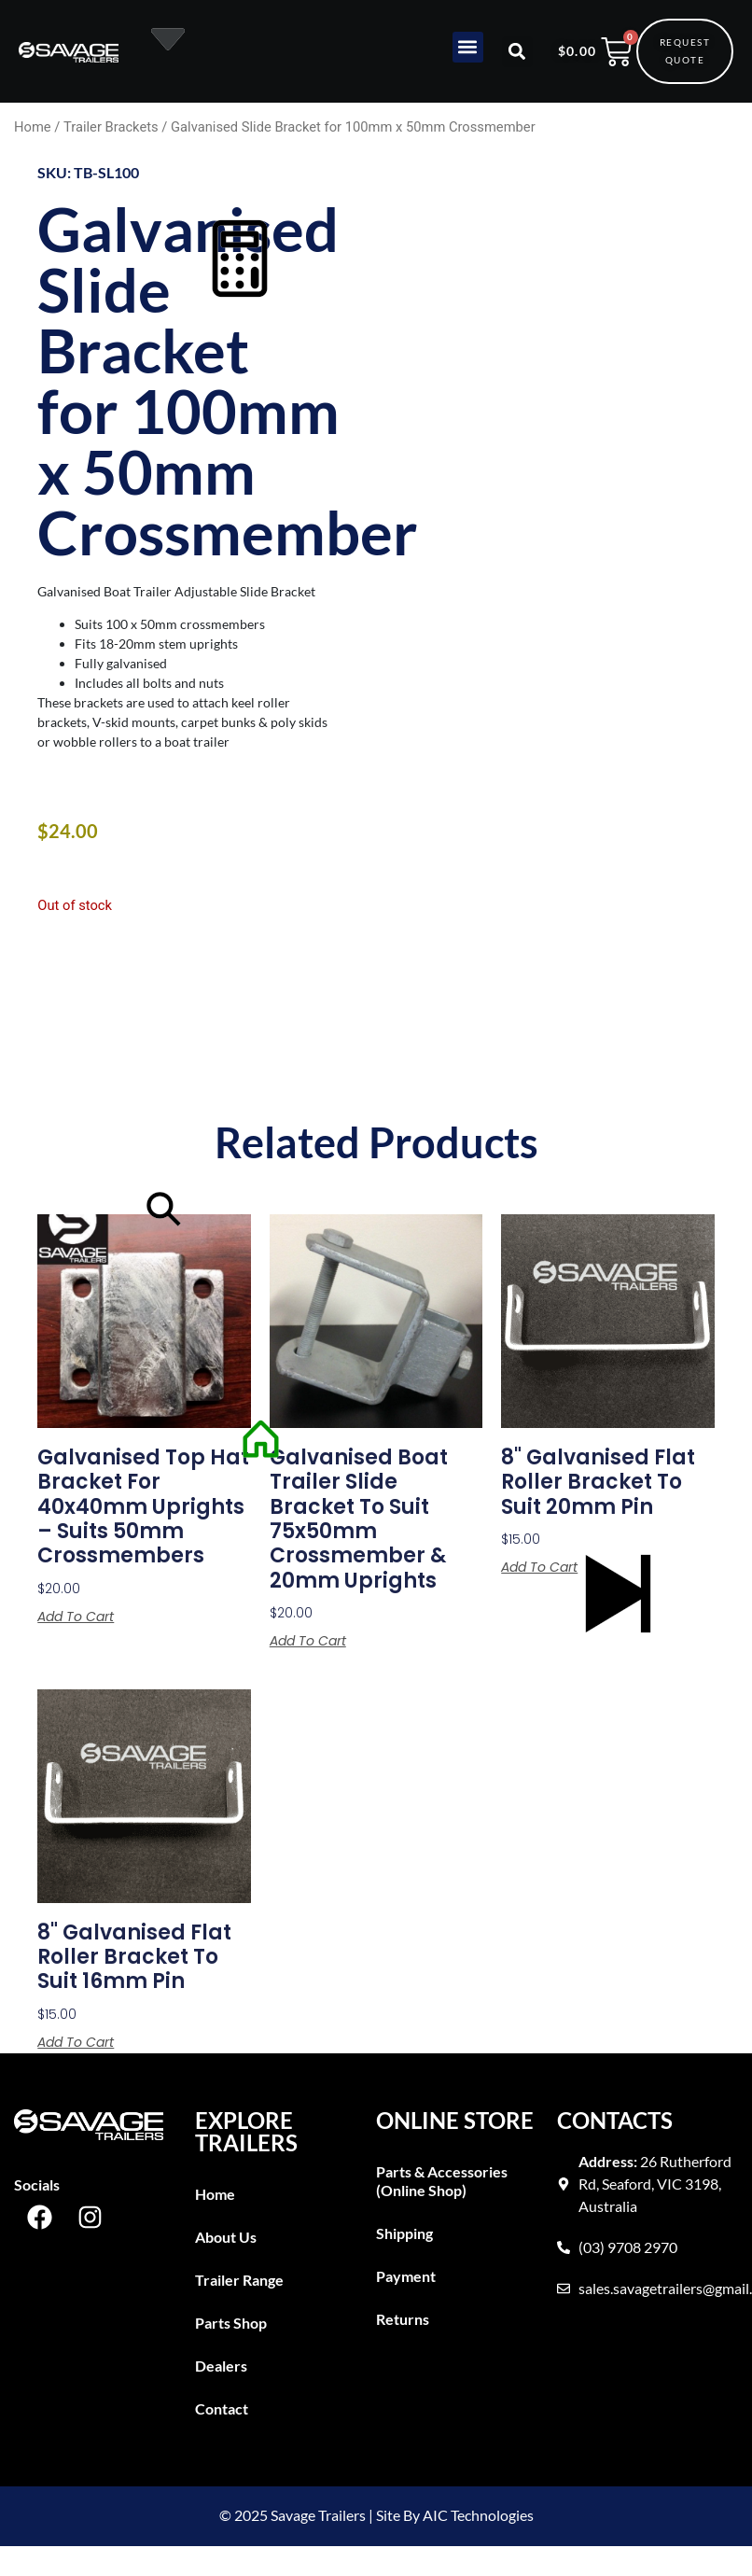 The image size is (752, 2576). What do you see at coordinates (163, 1209) in the screenshot?
I see `search for content` at bounding box center [163, 1209].